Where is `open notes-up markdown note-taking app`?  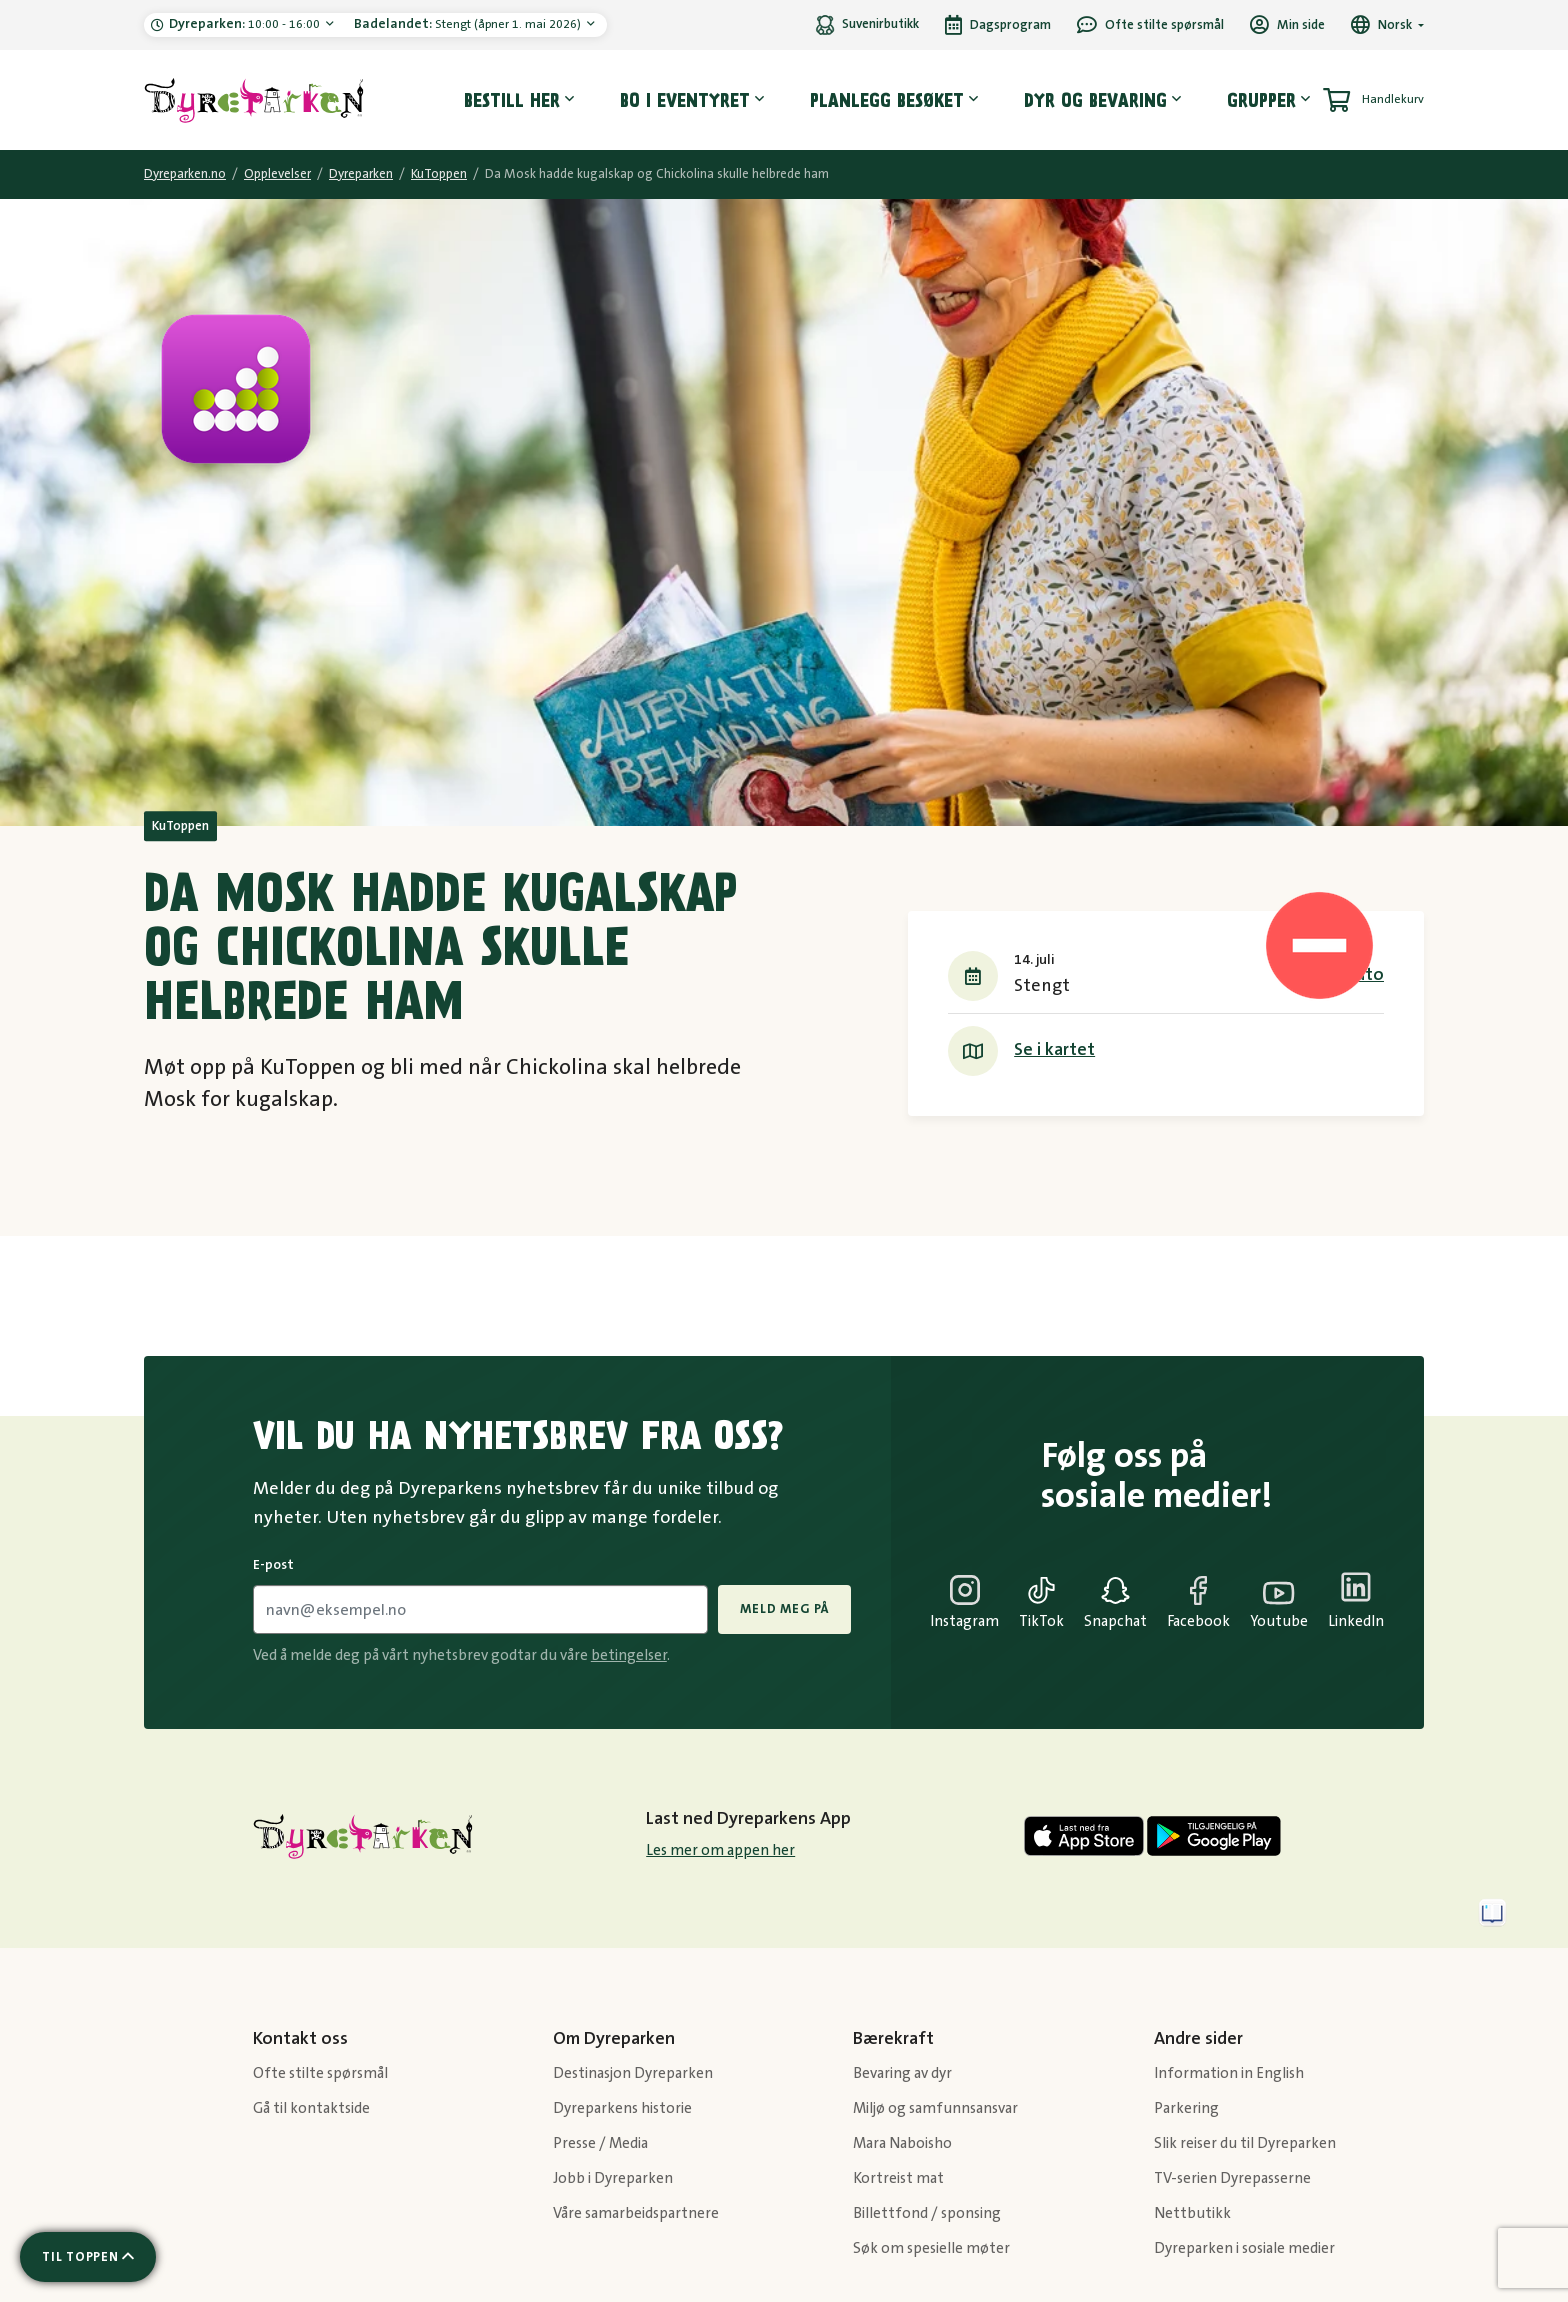
open notes-up markdown note-taking app is located at coordinates (1492, 1912).